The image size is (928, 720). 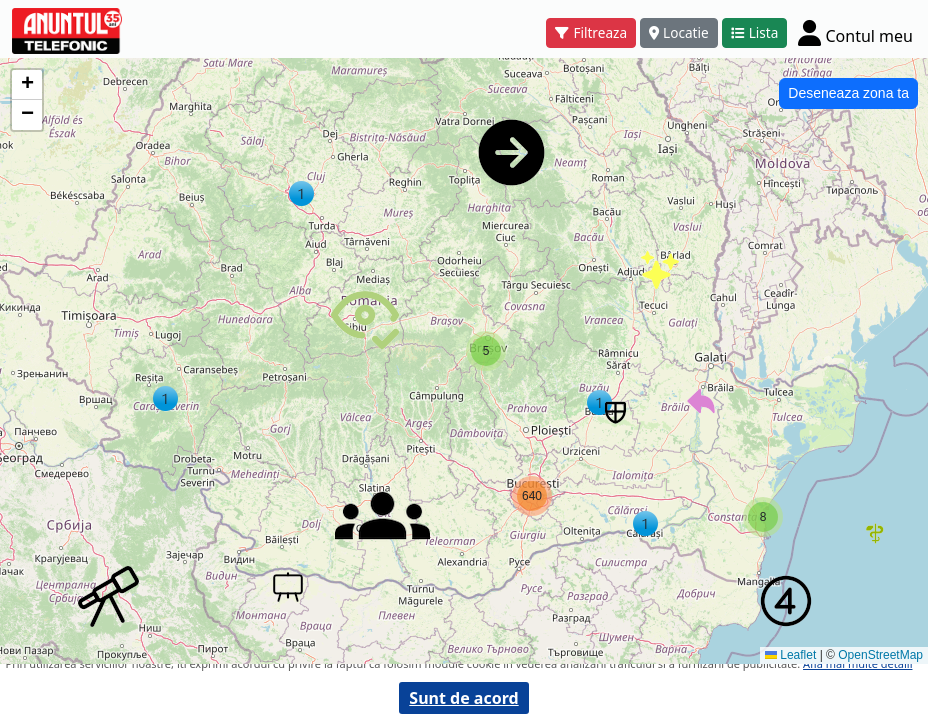 I want to click on mark item as viewed or read, so click(x=365, y=315).